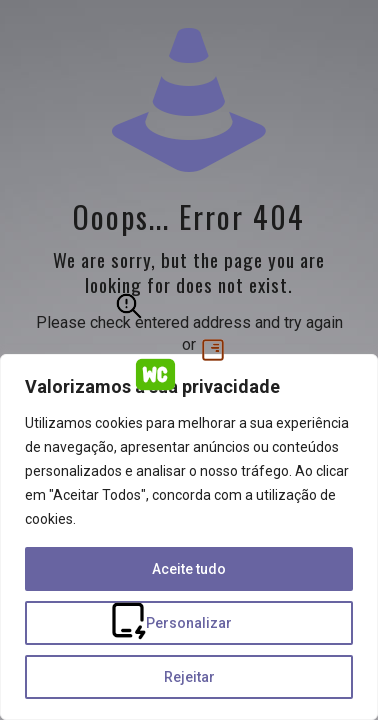  I want to click on iPad charging status, so click(128, 620).